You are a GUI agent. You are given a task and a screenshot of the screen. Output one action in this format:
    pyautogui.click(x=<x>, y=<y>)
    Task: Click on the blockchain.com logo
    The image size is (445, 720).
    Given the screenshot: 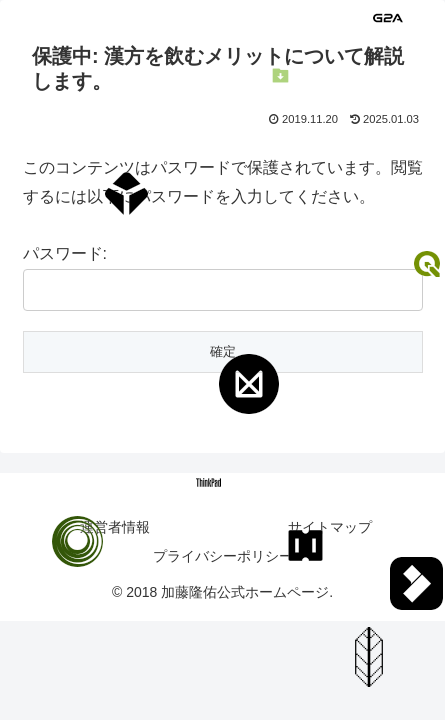 What is the action you would take?
    pyautogui.click(x=126, y=193)
    